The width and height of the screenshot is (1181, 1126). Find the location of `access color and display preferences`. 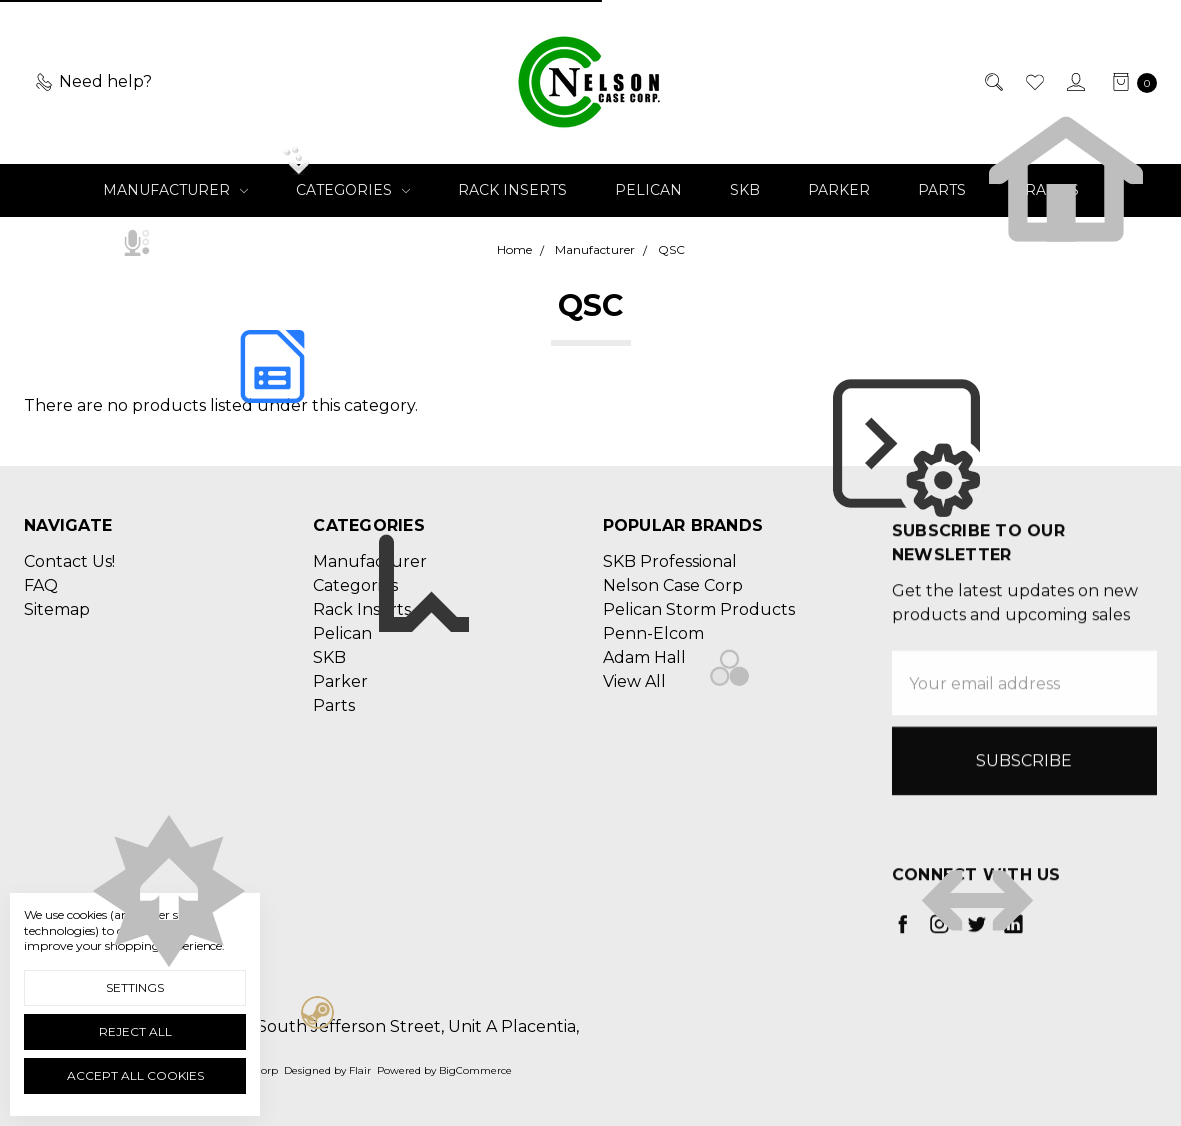

access color and display preferences is located at coordinates (729, 666).